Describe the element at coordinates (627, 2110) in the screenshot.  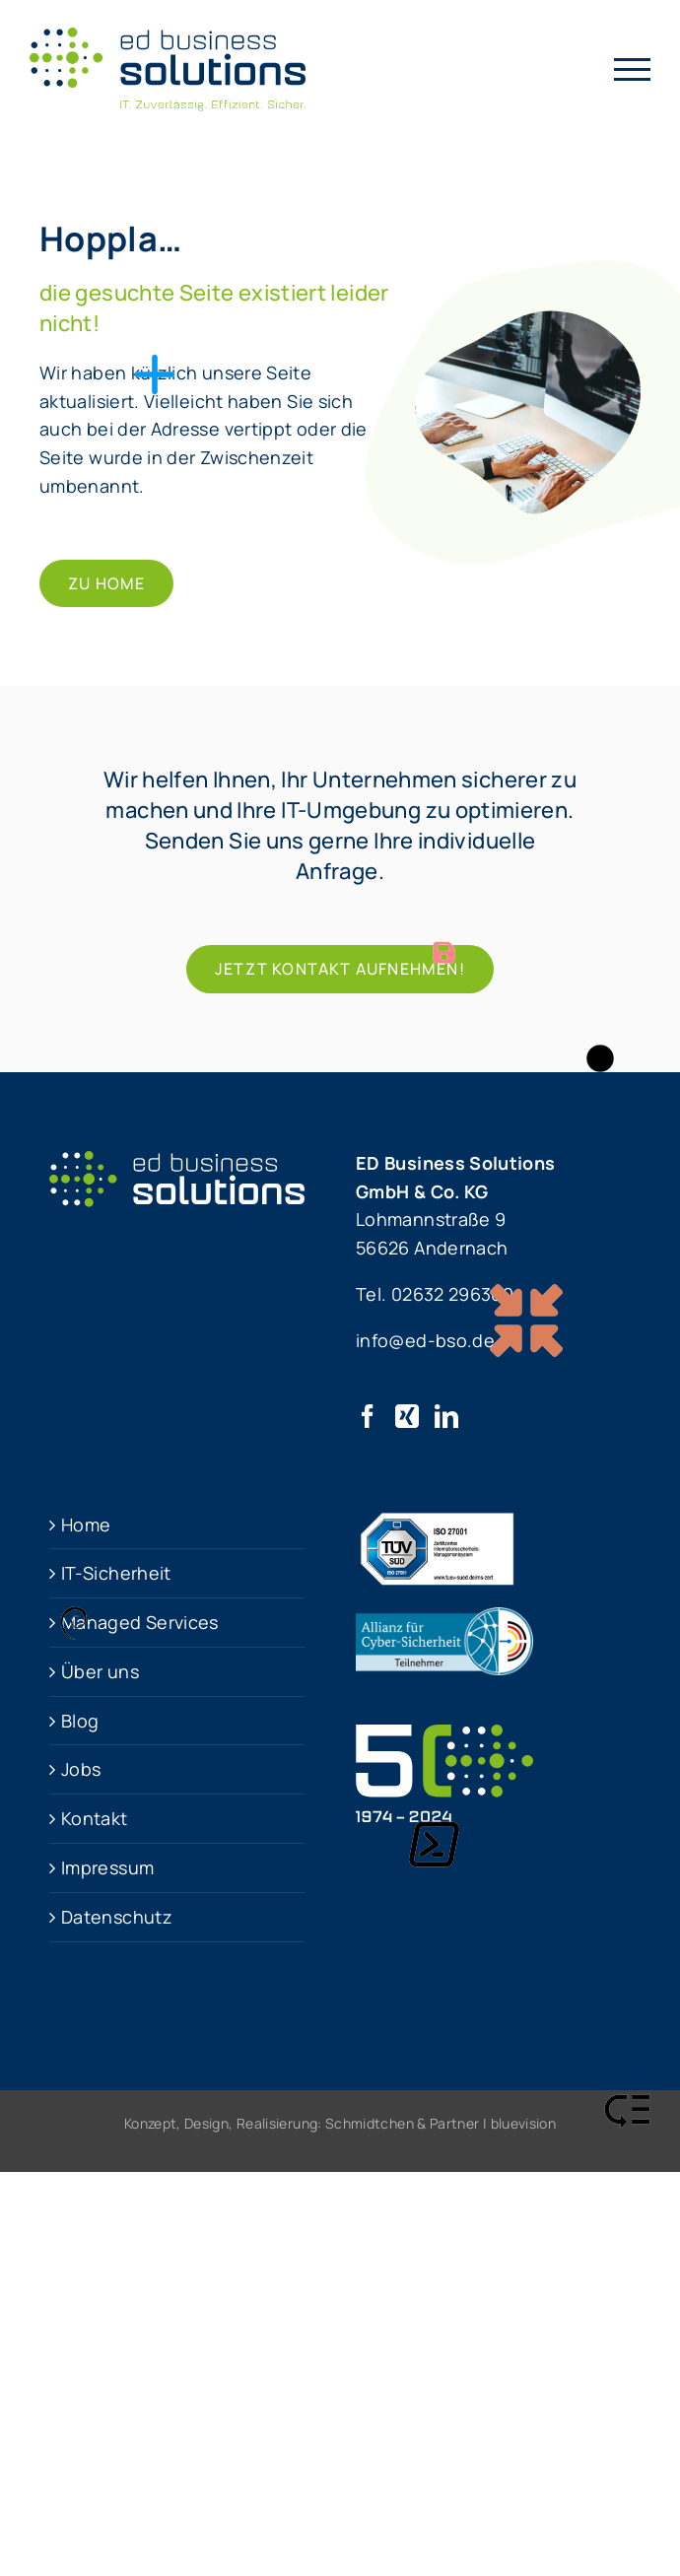
I see `move item to lower priority in a list` at that location.